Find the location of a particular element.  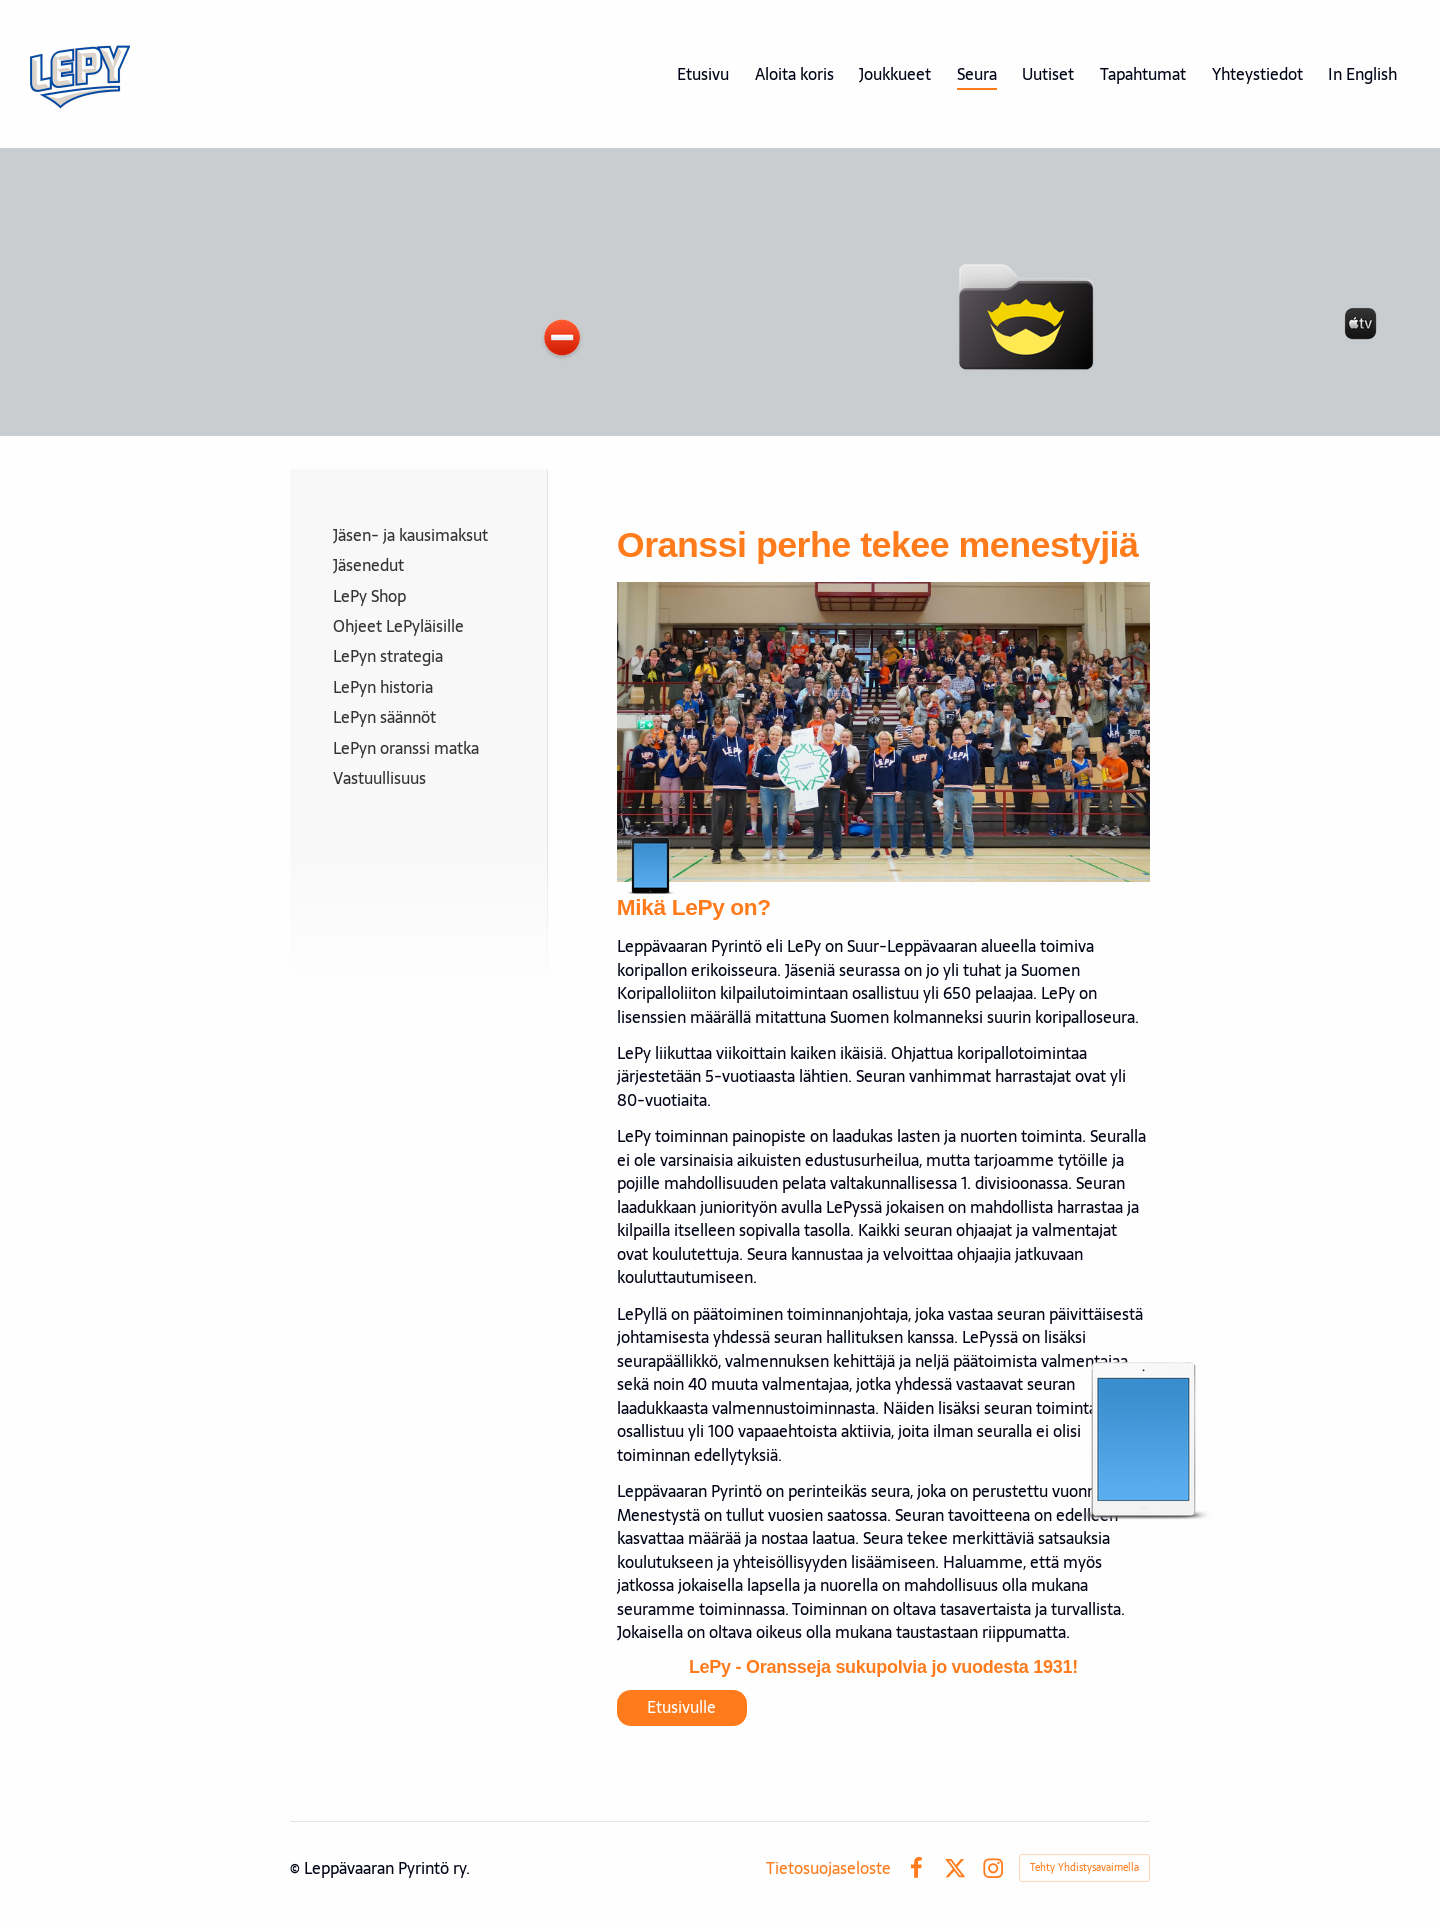

folder containing nim programming language projects is located at coordinates (1025, 320).